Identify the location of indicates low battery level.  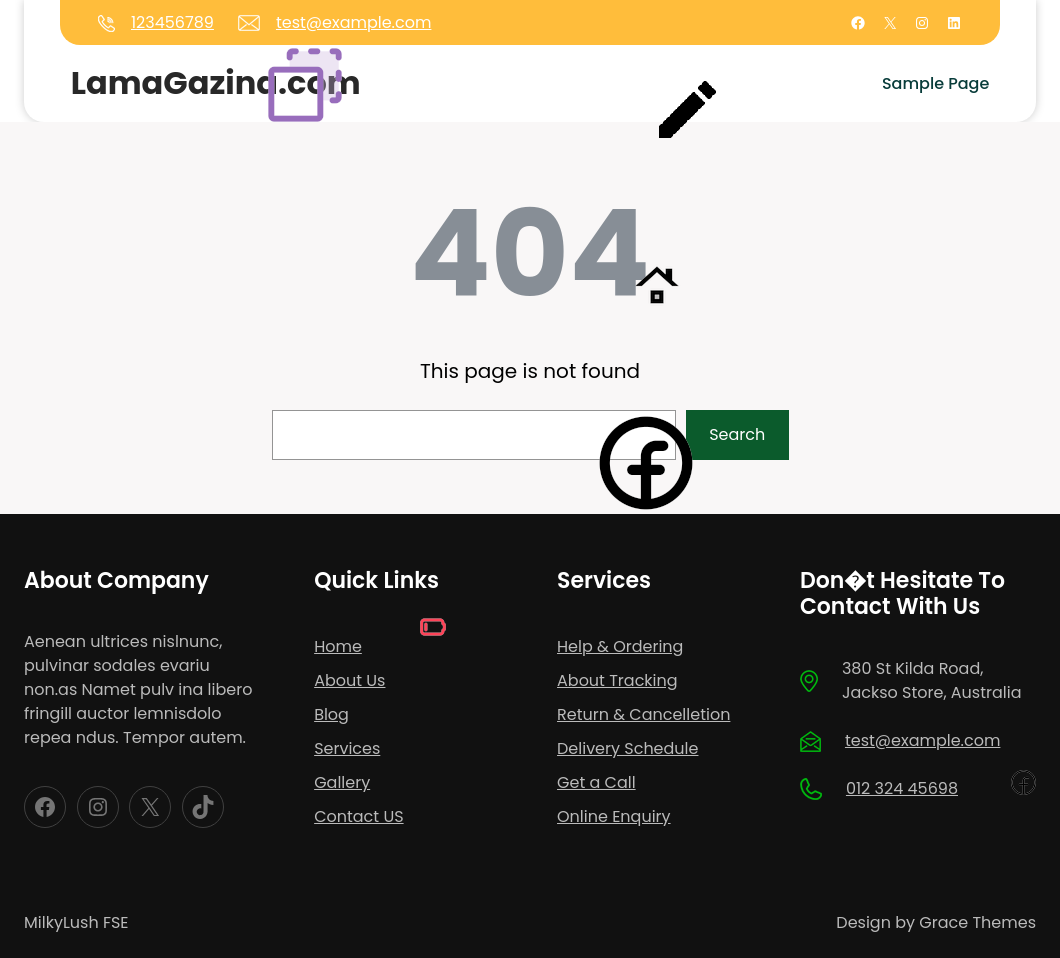
(433, 627).